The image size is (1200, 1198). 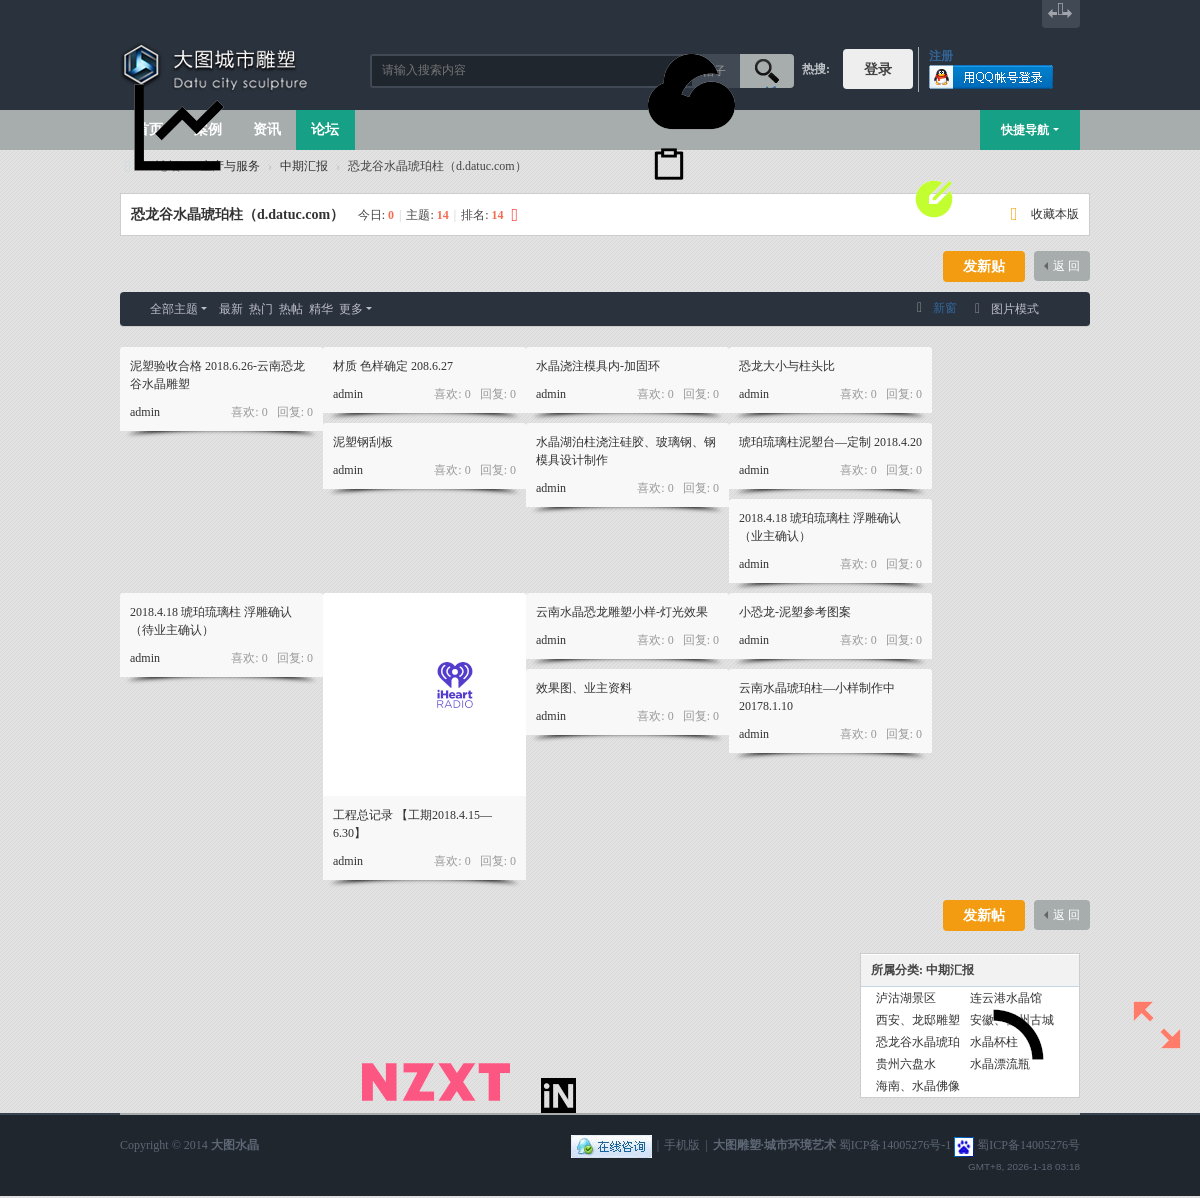 I want to click on edit your profile, so click(x=934, y=199).